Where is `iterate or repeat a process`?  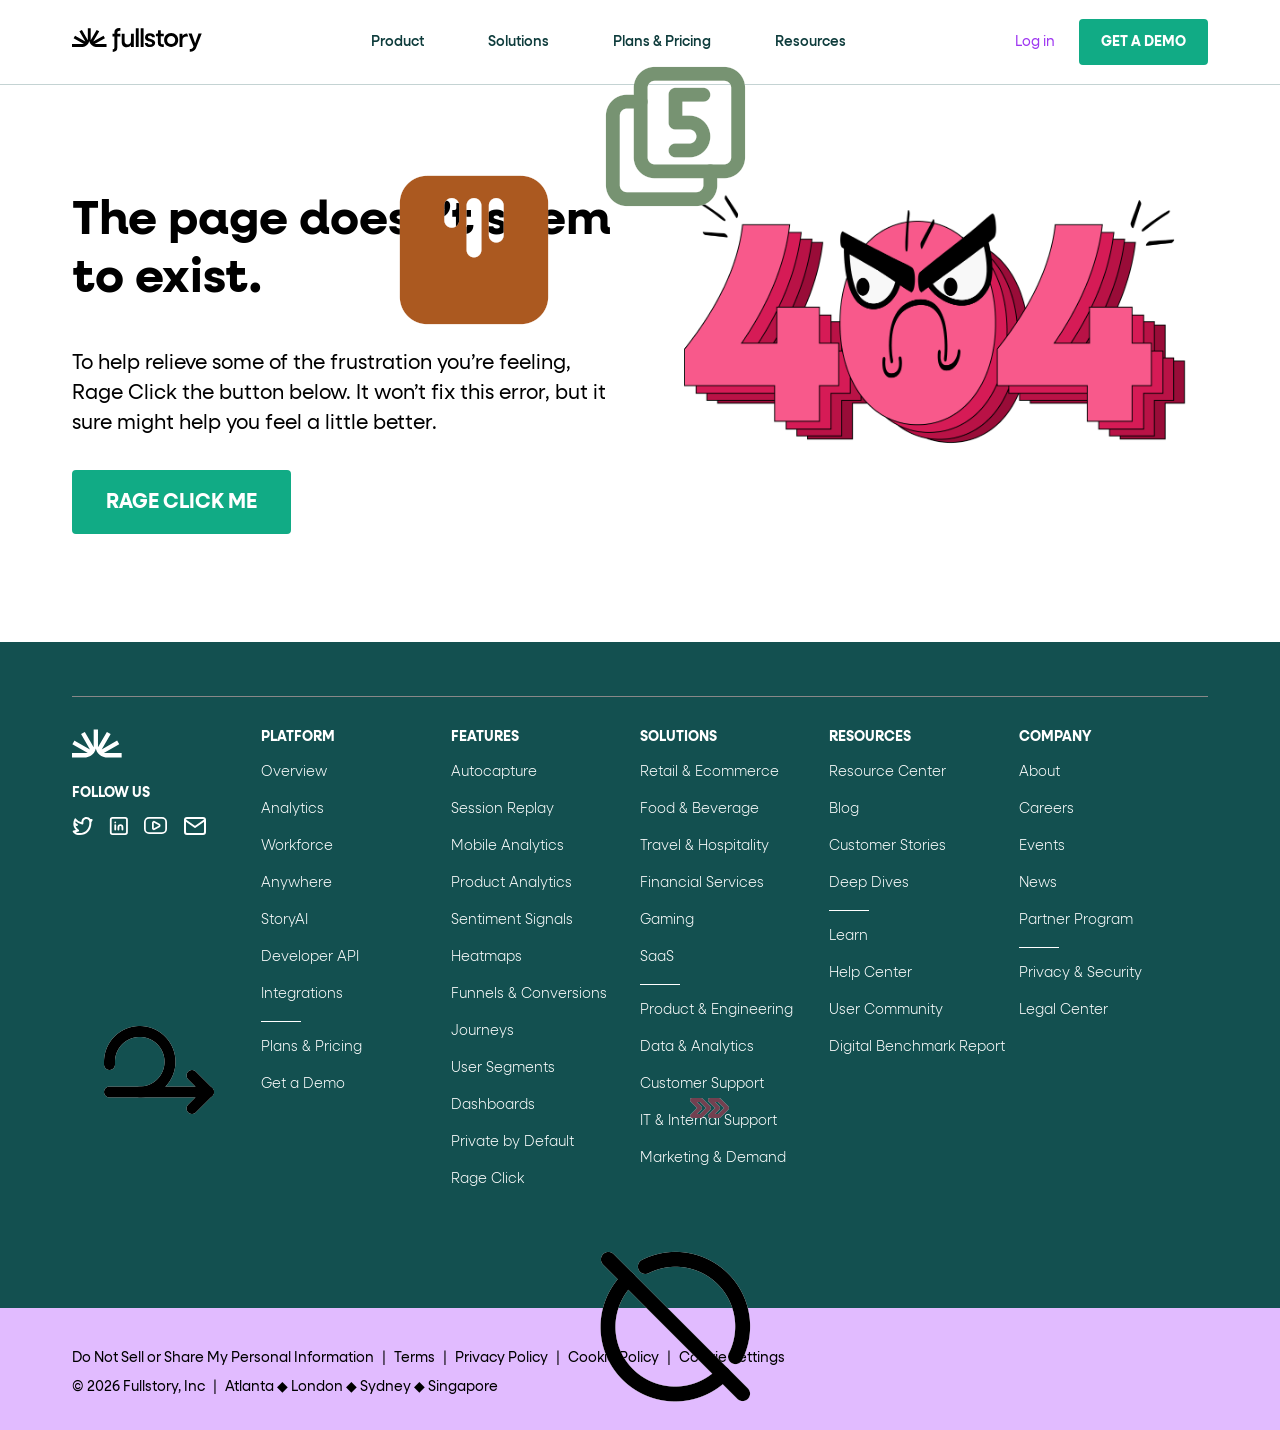 iterate or repeat a process is located at coordinates (159, 1070).